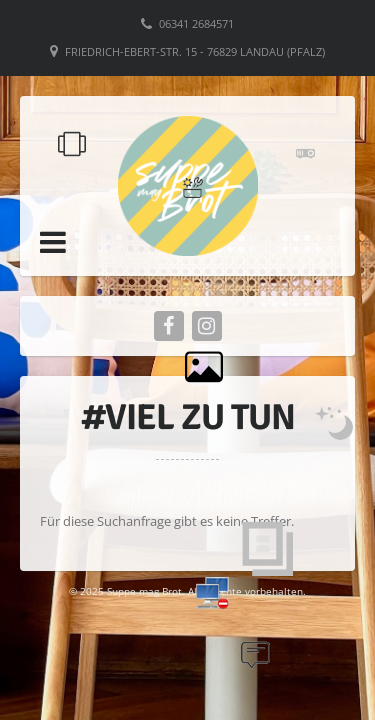  What do you see at coordinates (333, 420) in the screenshot?
I see `access screensaver settings` at bounding box center [333, 420].